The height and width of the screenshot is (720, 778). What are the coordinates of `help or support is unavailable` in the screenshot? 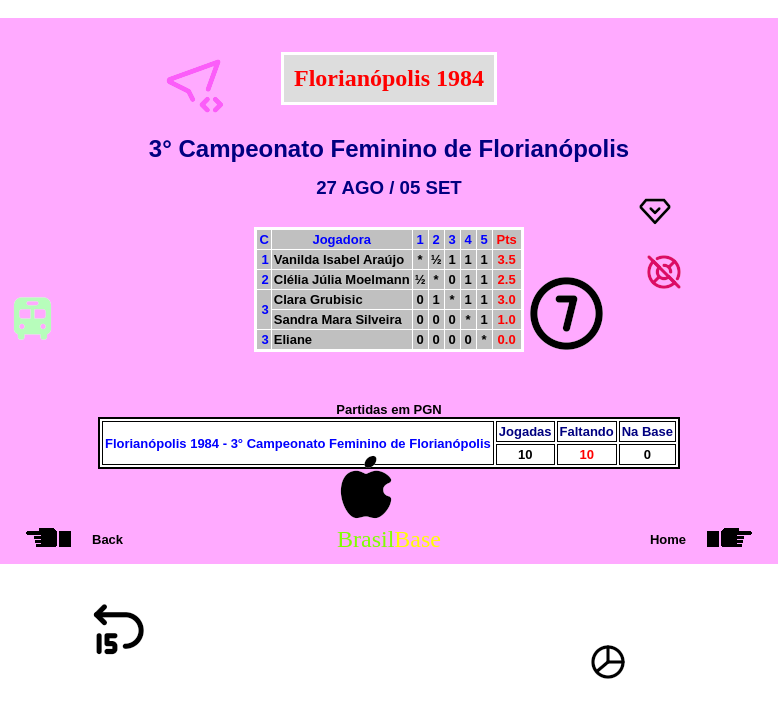 It's located at (664, 272).